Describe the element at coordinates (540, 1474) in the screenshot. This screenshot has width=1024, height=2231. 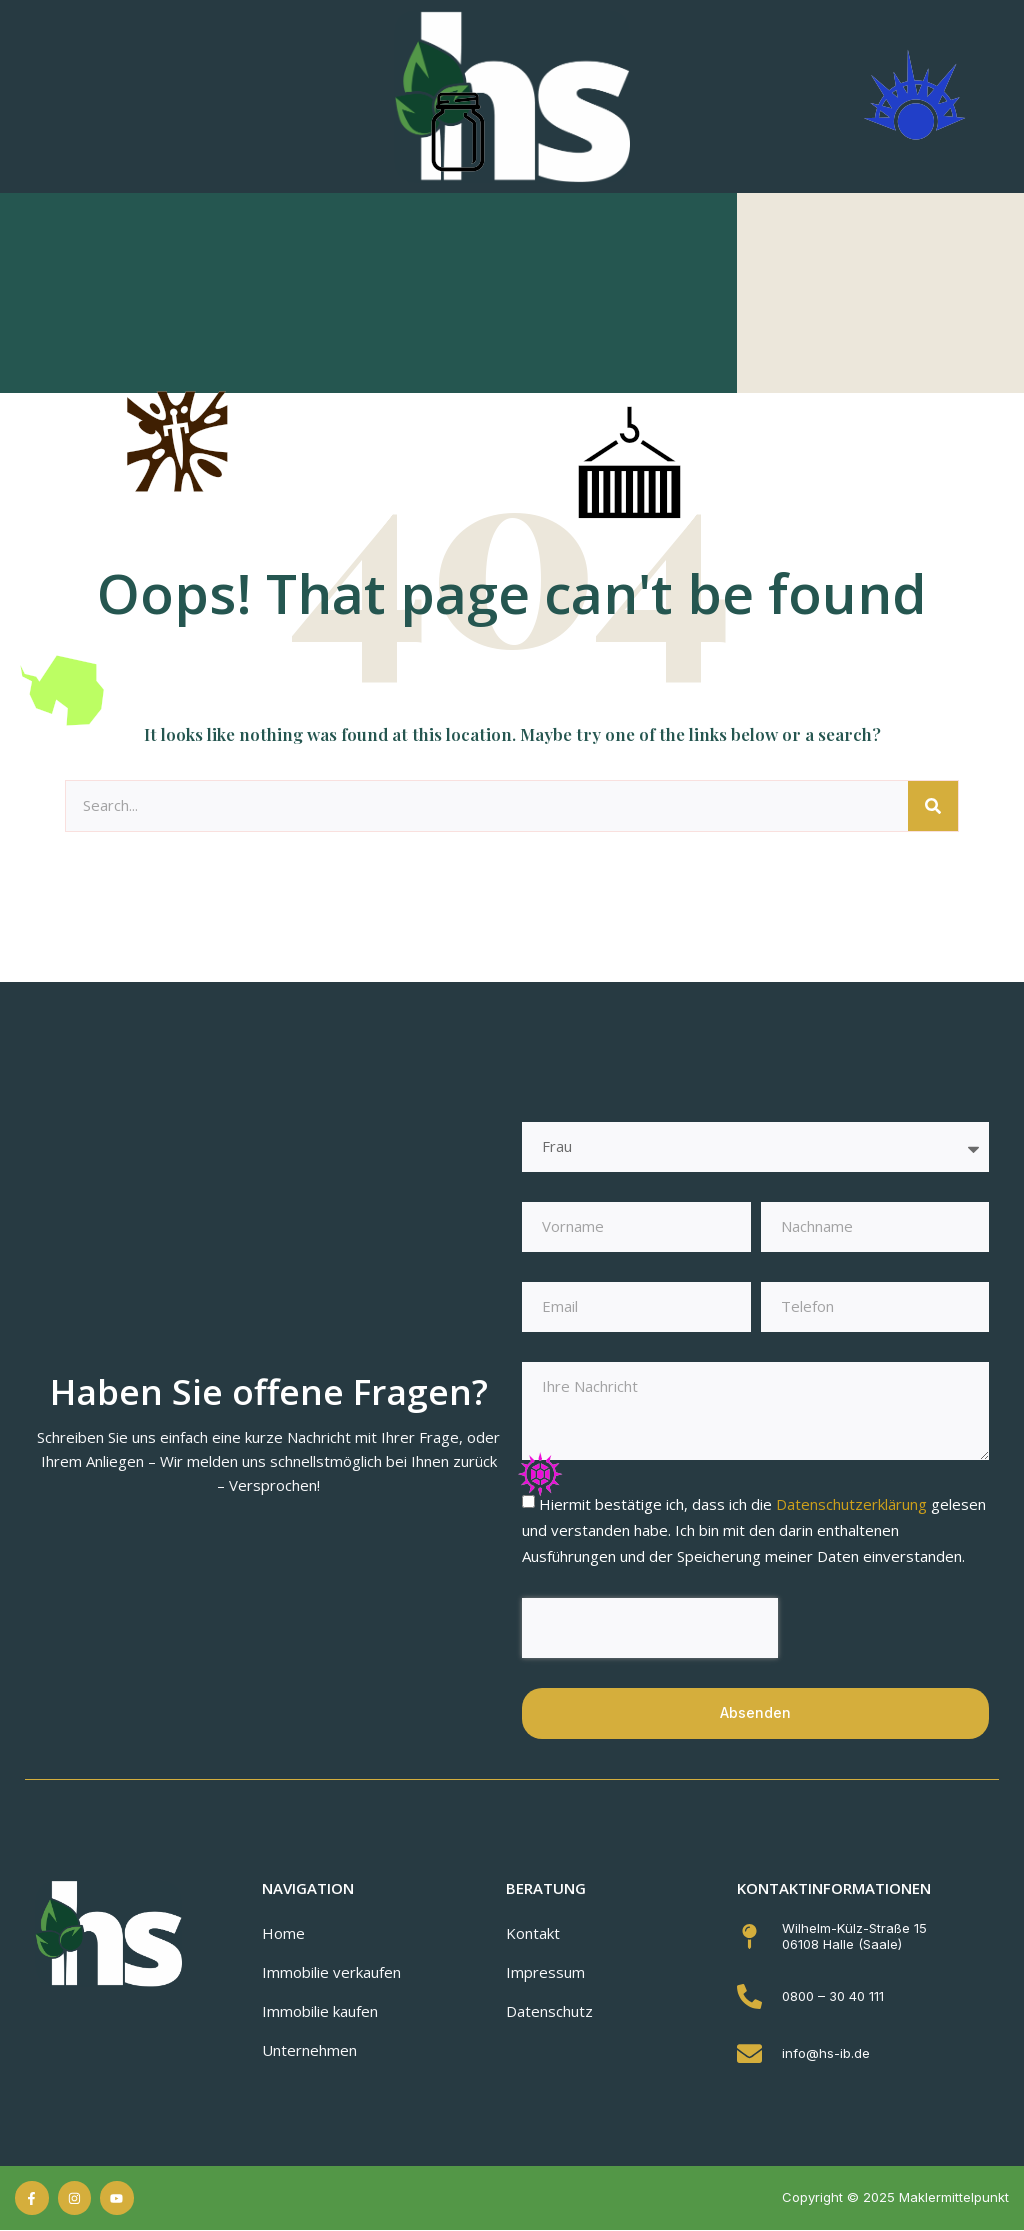
I see `indicates a rare or legendary item` at that location.